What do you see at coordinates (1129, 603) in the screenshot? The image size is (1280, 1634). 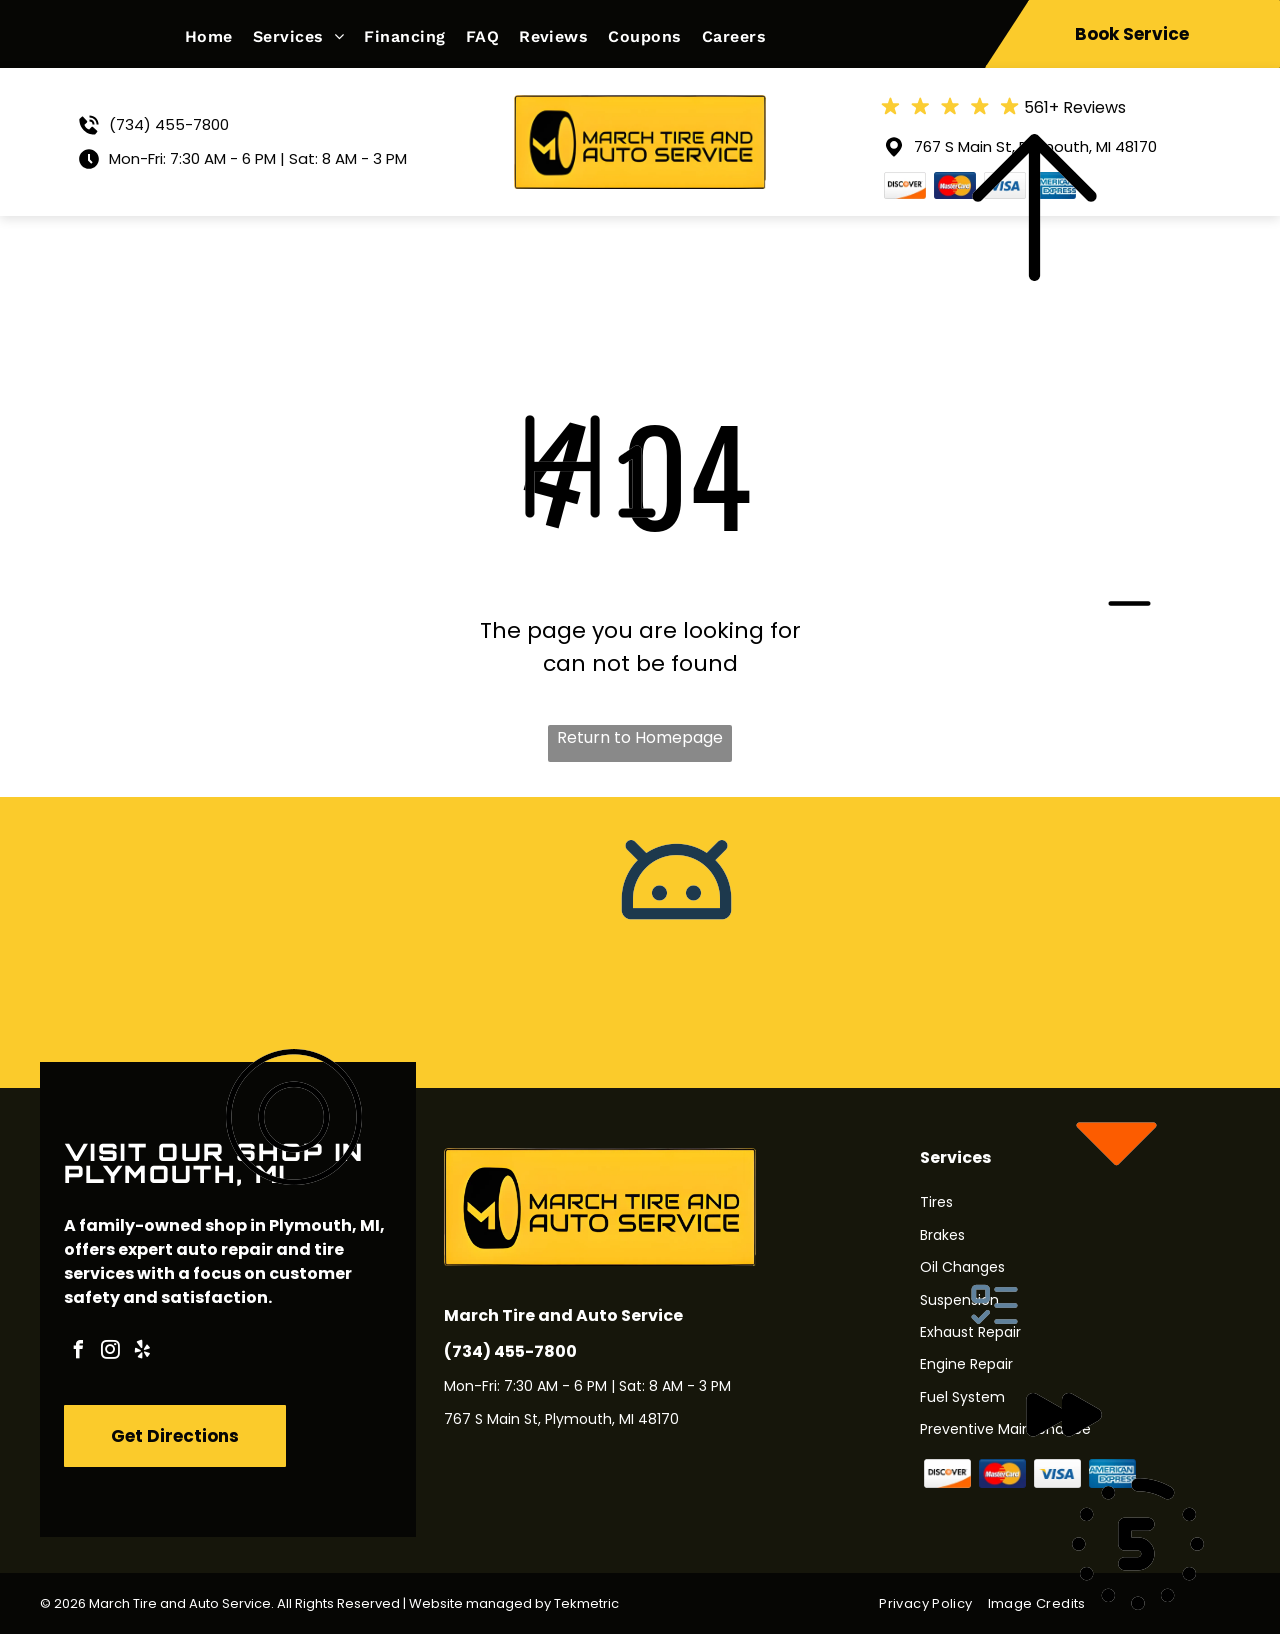 I see `decrease quantity or value` at bounding box center [1129, 603].